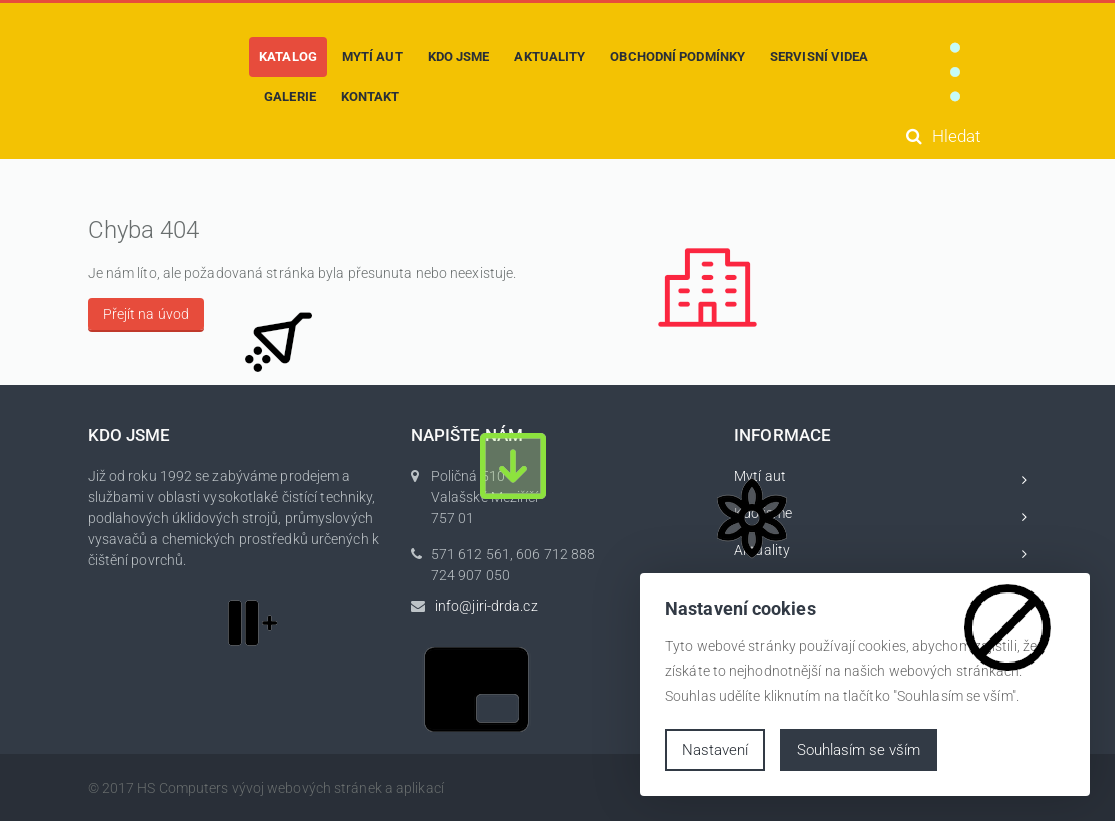 This screenshot has height=821, width=1115. What do you see at coordinates (707, 287) in the screenshot?
I see `view apartment or residential properties` at bounding box center [707, 287].